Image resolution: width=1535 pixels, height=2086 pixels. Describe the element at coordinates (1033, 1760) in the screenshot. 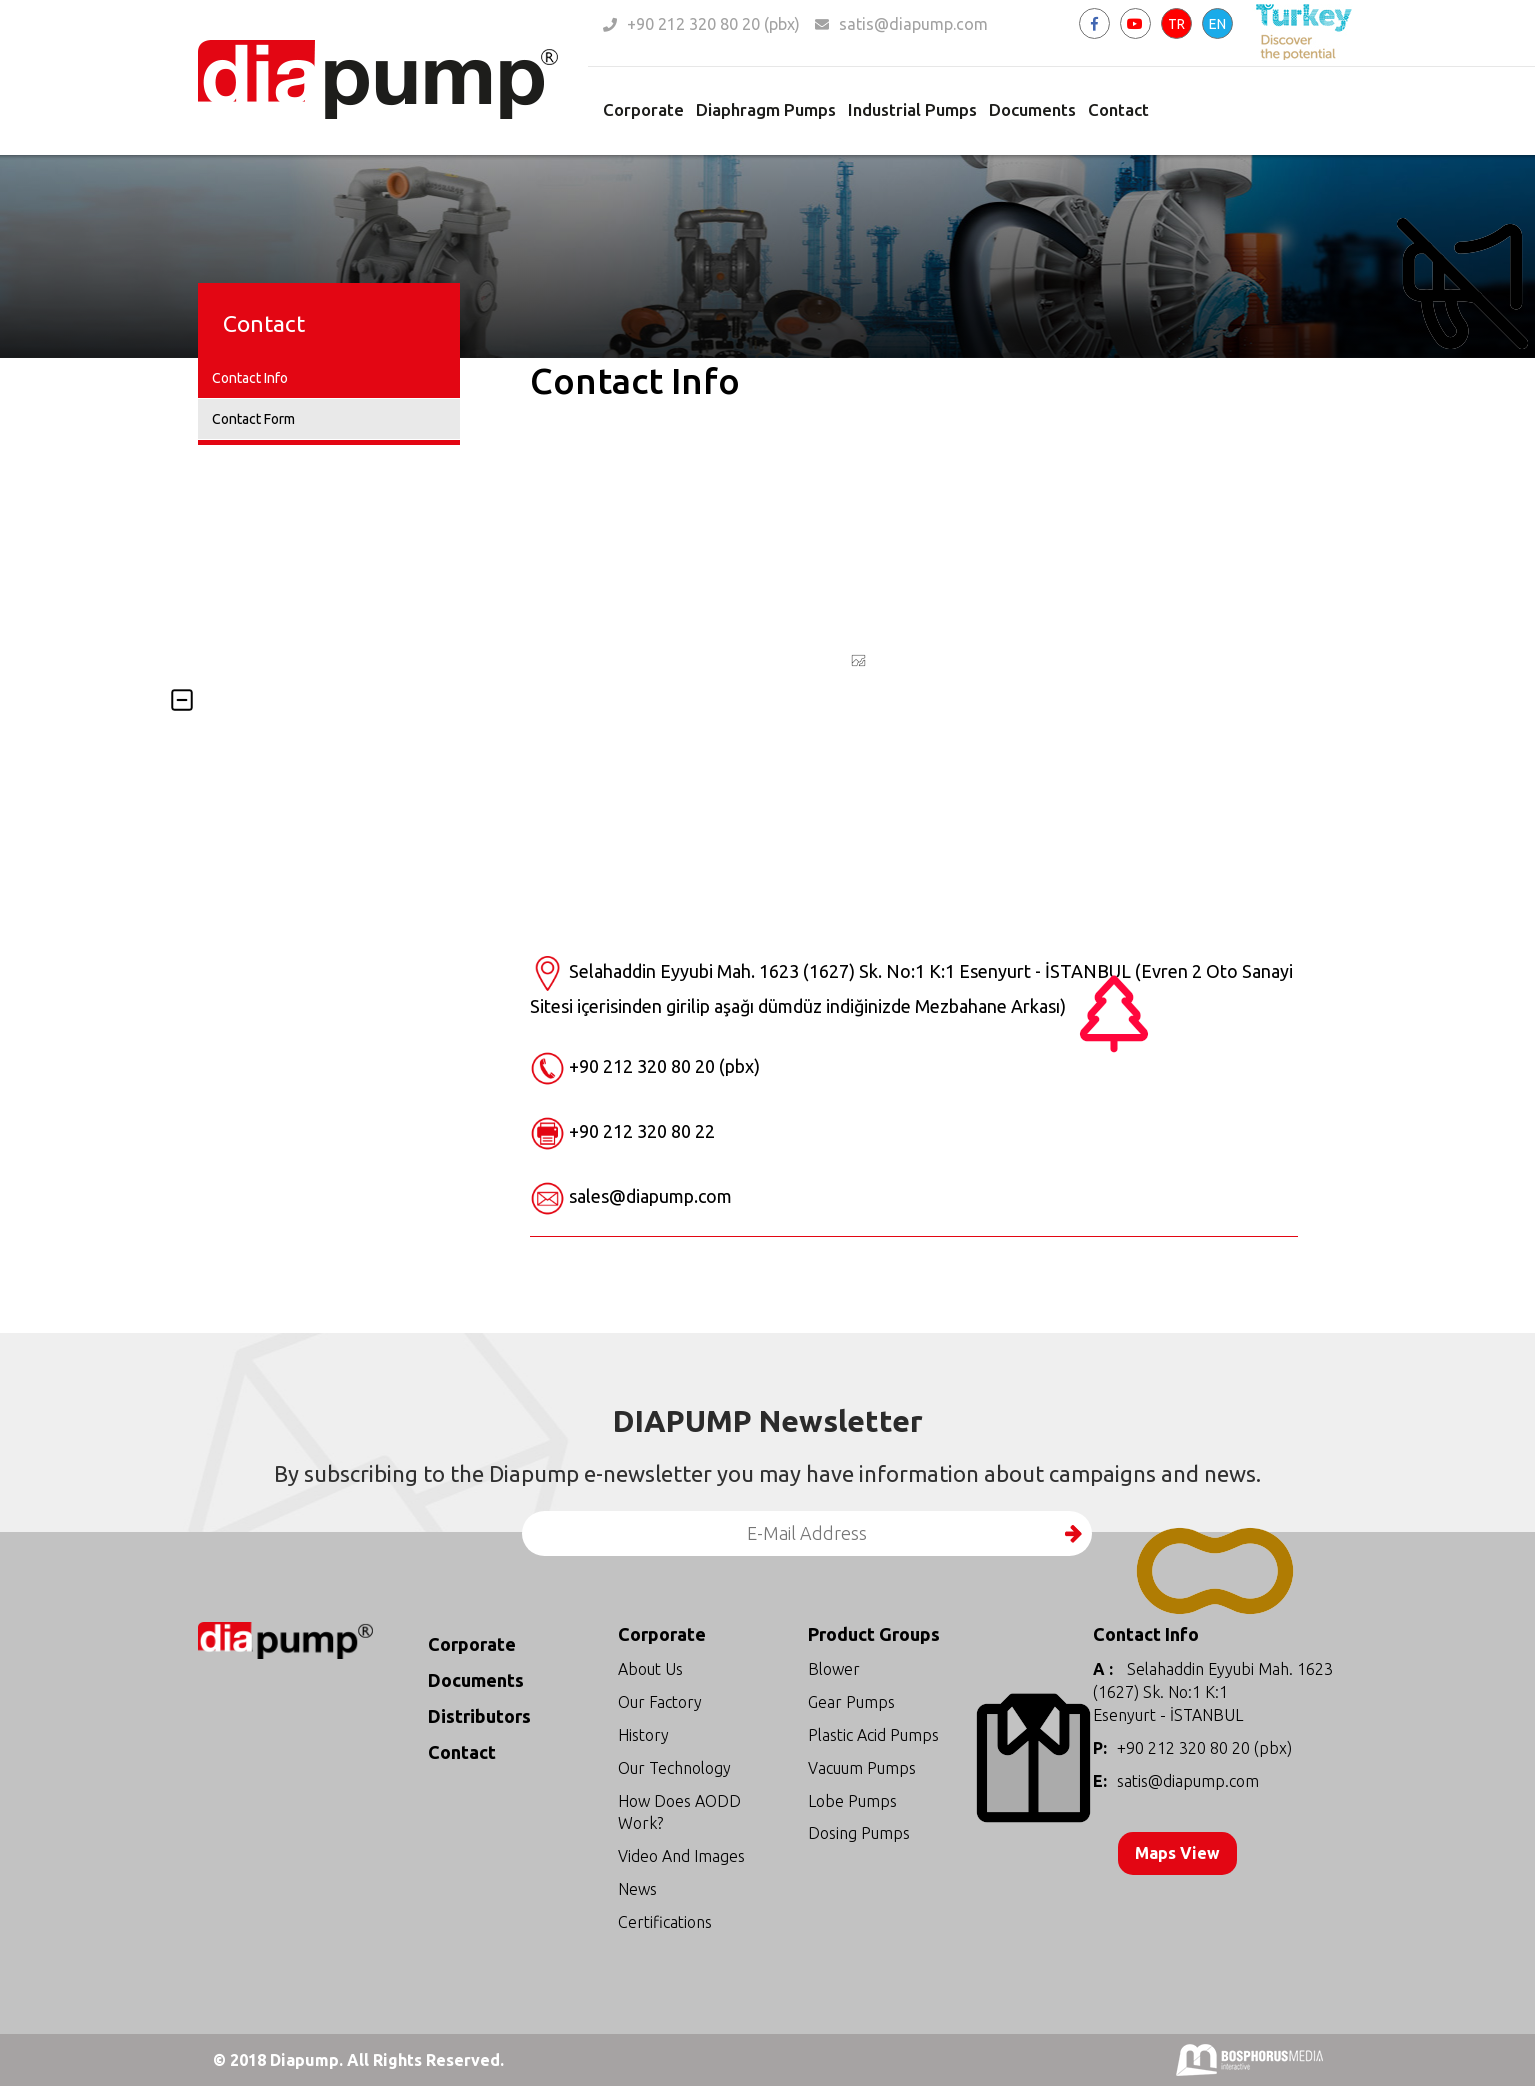

I see `view clothing or apparel items` at that location.